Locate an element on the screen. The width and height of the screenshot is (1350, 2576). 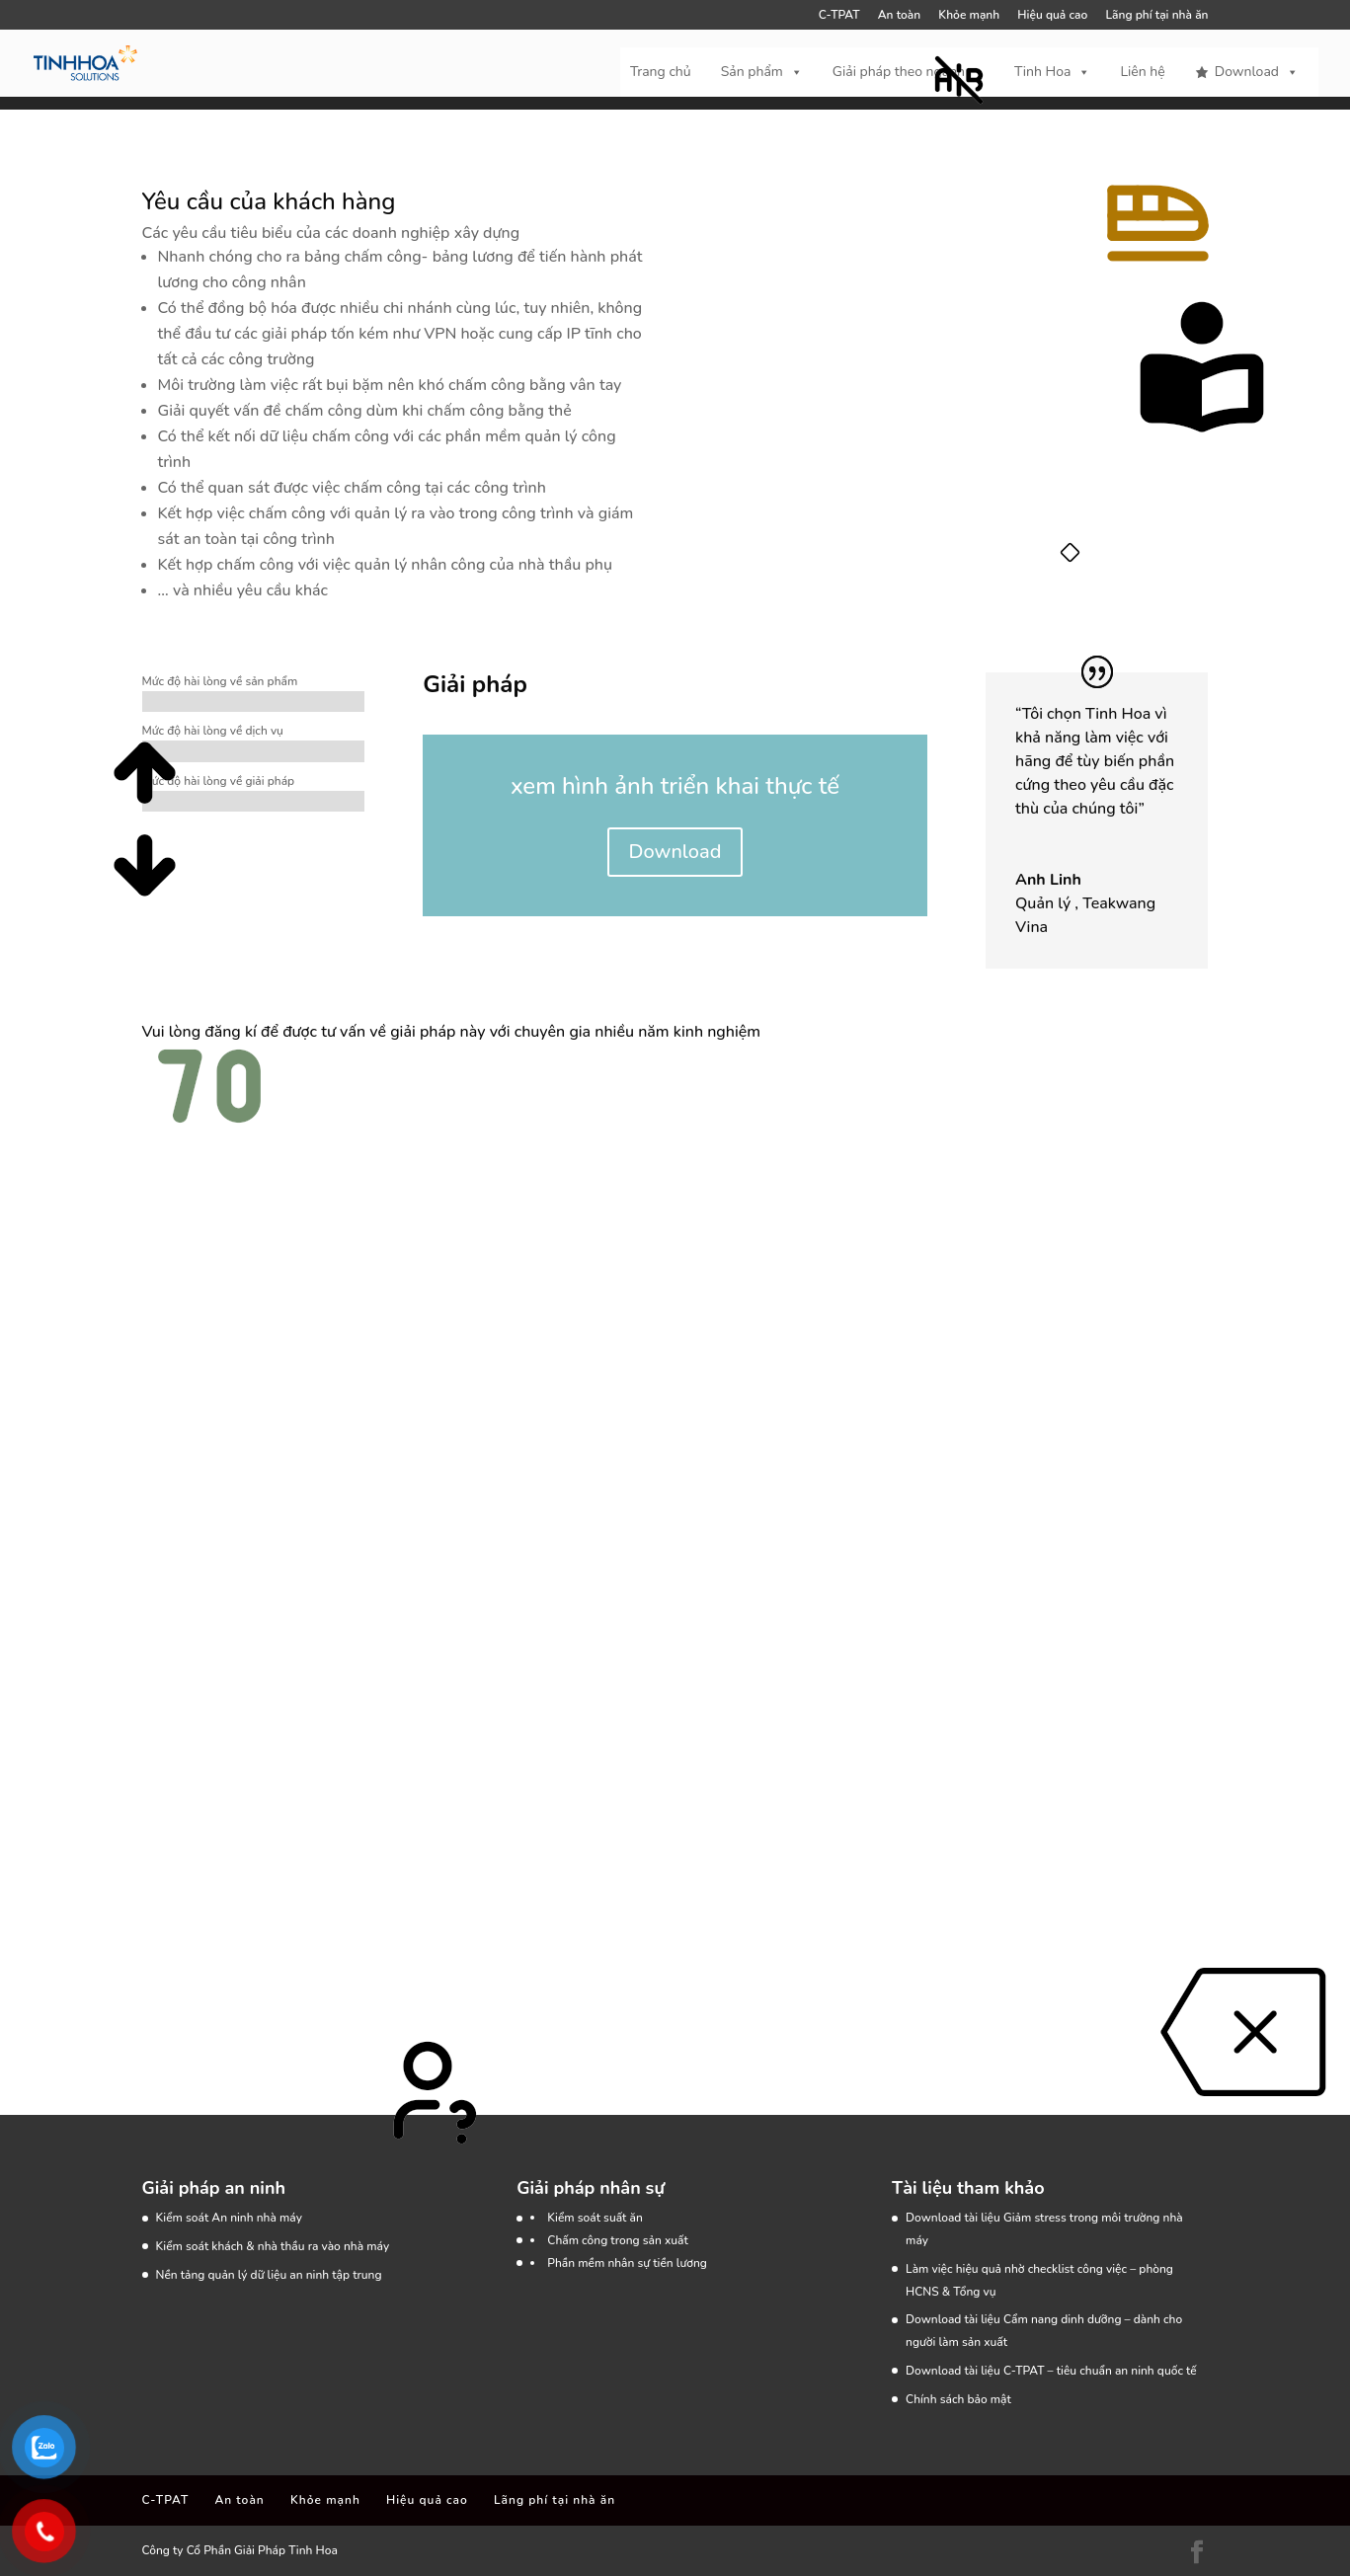
view train schedules or railway options is located at coordinates (1157, 220).